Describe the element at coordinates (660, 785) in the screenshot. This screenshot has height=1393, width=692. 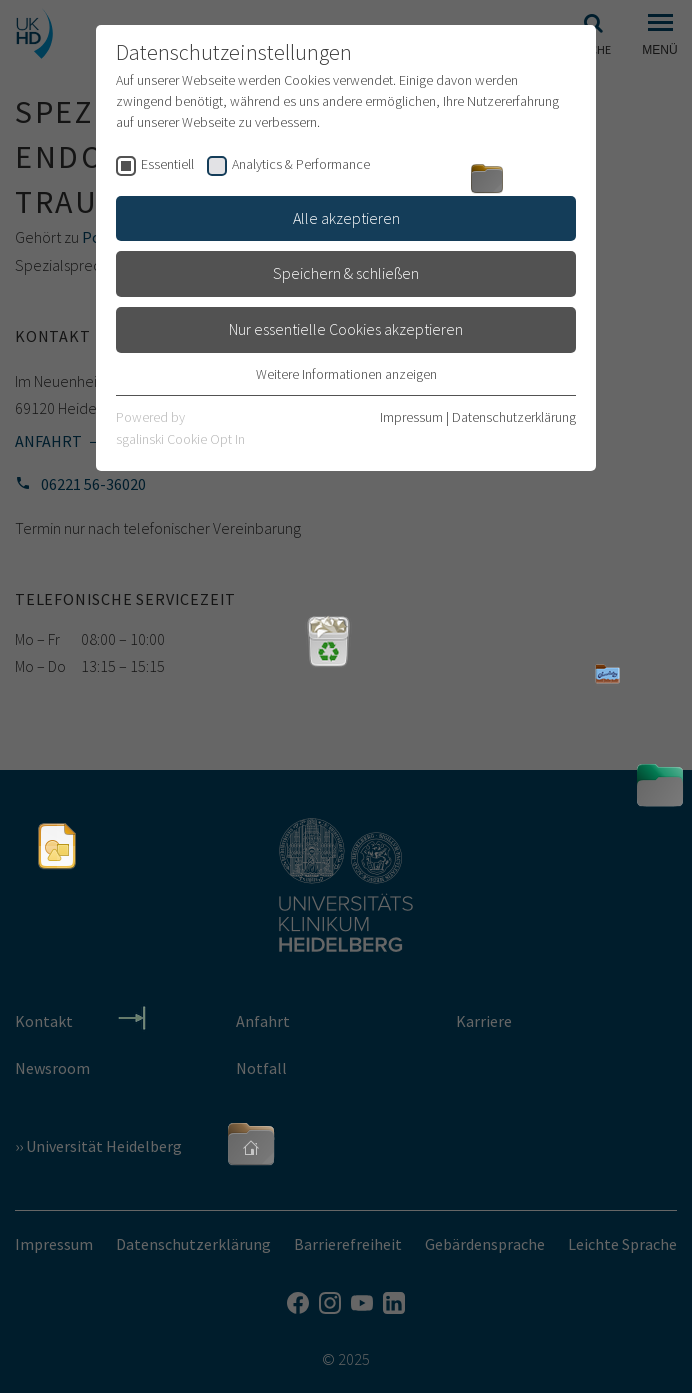
I see `indicates a folder is ready to accept a dropped file` at that location.